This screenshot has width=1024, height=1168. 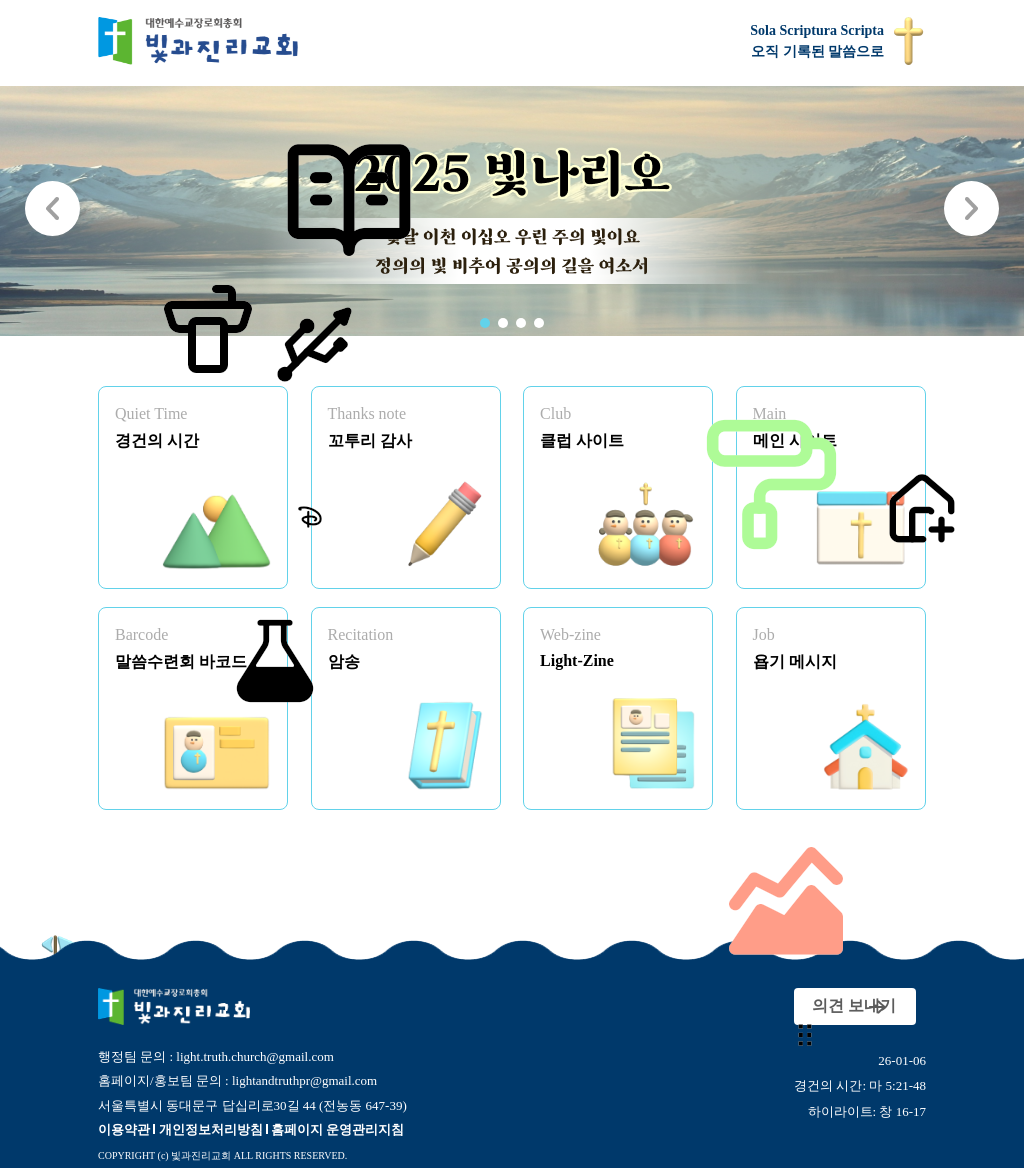 What do you see at coordinates (349, 200) in the screenshot?
I see `view document or ebook reader` at bounding box center [349, 200].